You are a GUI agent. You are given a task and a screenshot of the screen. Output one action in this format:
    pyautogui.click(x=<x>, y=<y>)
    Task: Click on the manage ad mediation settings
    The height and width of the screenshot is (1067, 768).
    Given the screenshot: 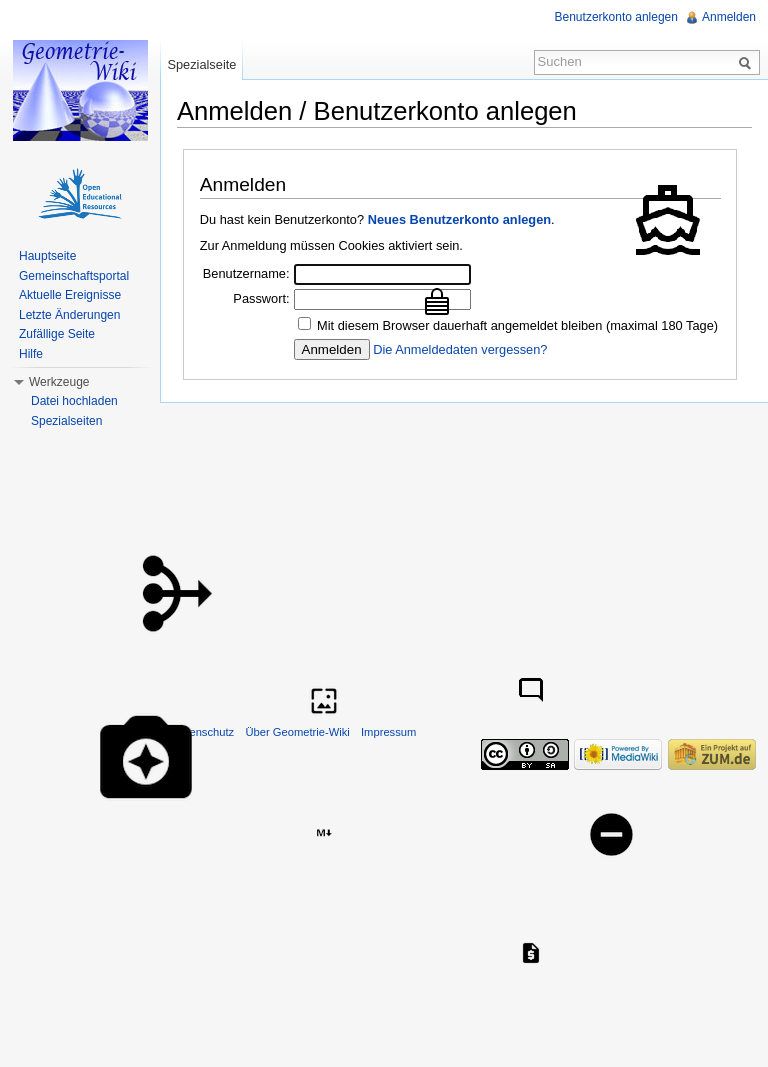 What is the action you would take?
    pyautogui.click(x=177, y=593)
    